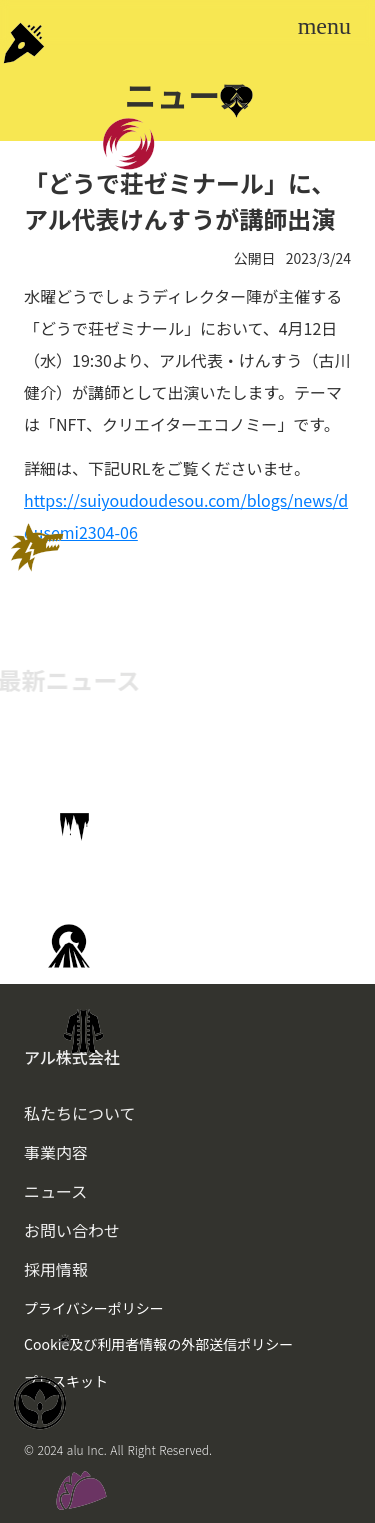 This screenshot has width=375, height=1523. What do you see at coordinates (24, 43) in the screenshot?
I see `select heavy fighter class or unit` at bounding box center [24, 43].